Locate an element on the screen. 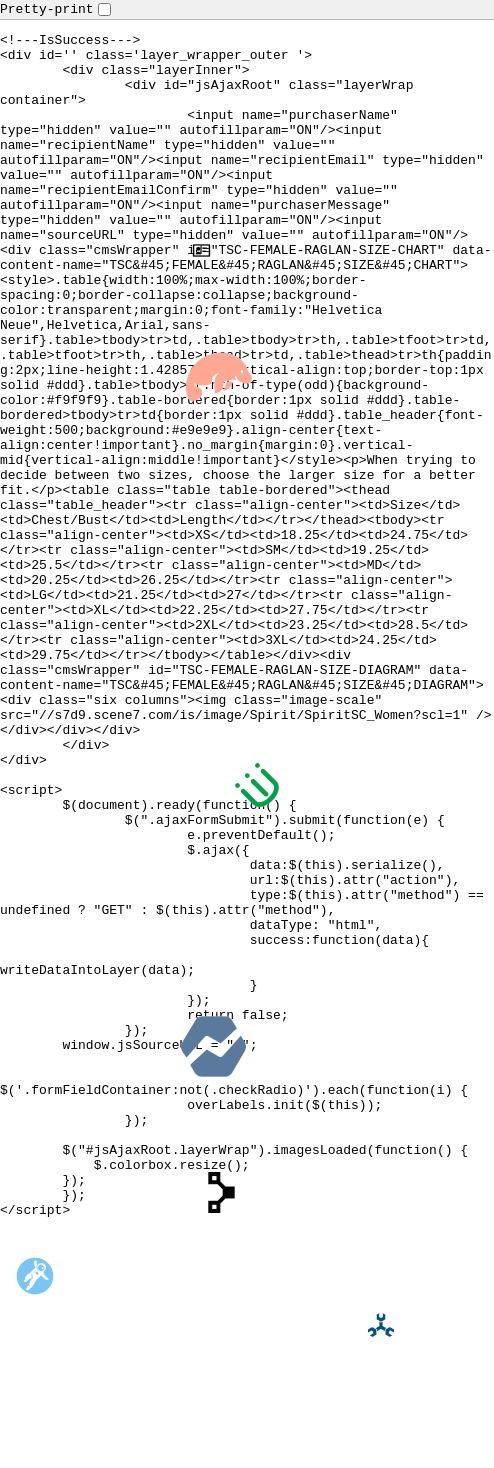 This screenshot has width=494, height=1468. puppet configuration management tool logo is located at coordinates (221, 1192).